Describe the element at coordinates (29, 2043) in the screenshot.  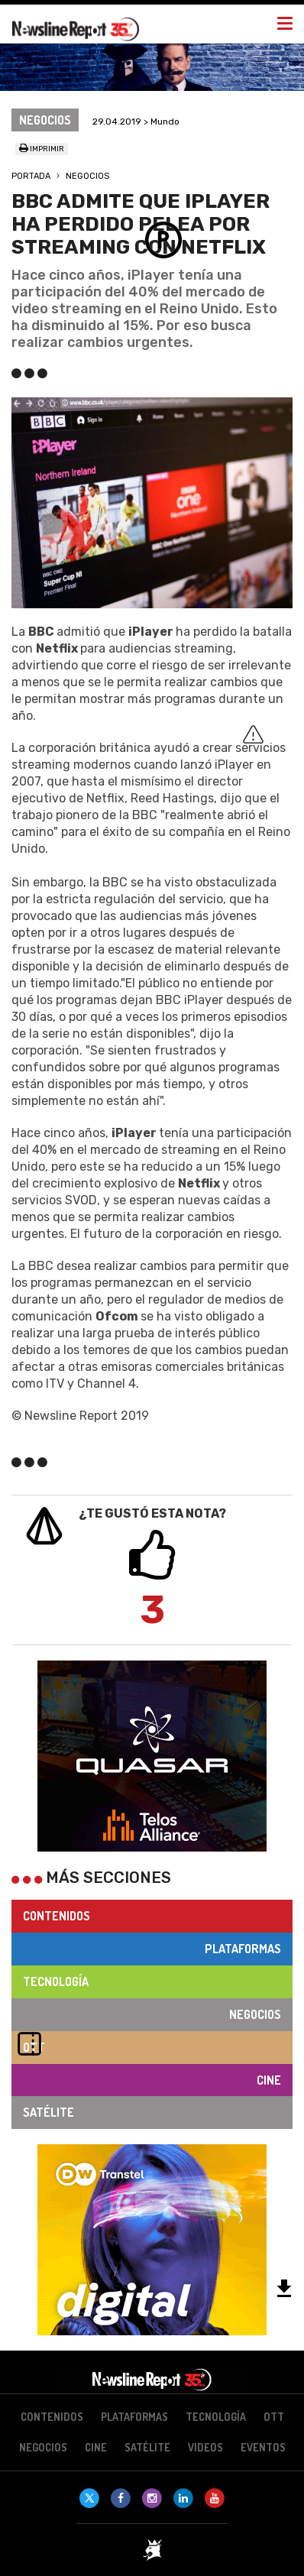
I see `toggle optional right sidebar panel` at that location.